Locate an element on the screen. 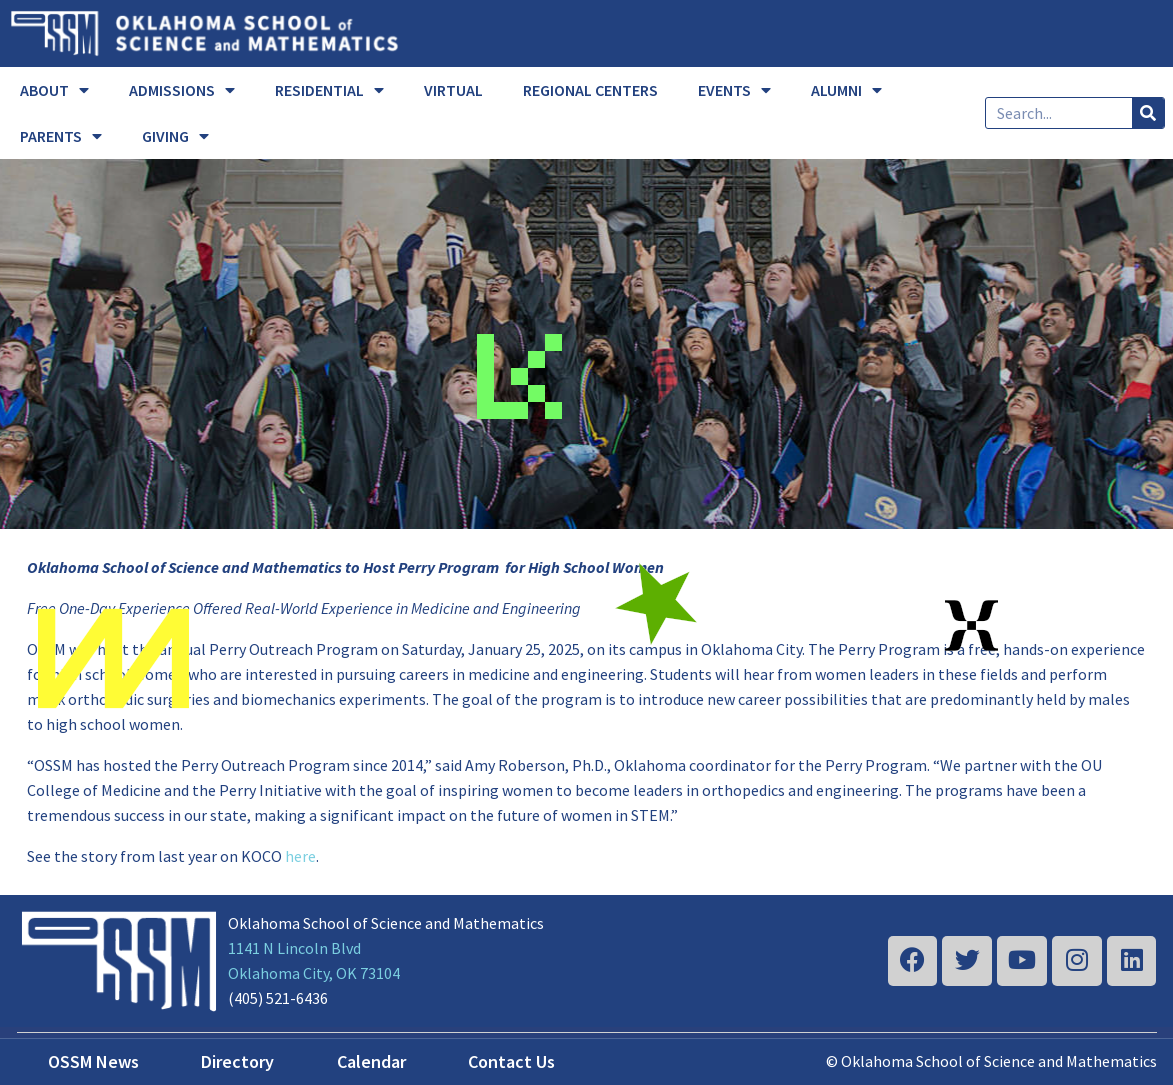 The image size is (1173, 1085). mixpanel logo is located at coordinates (971, 625).